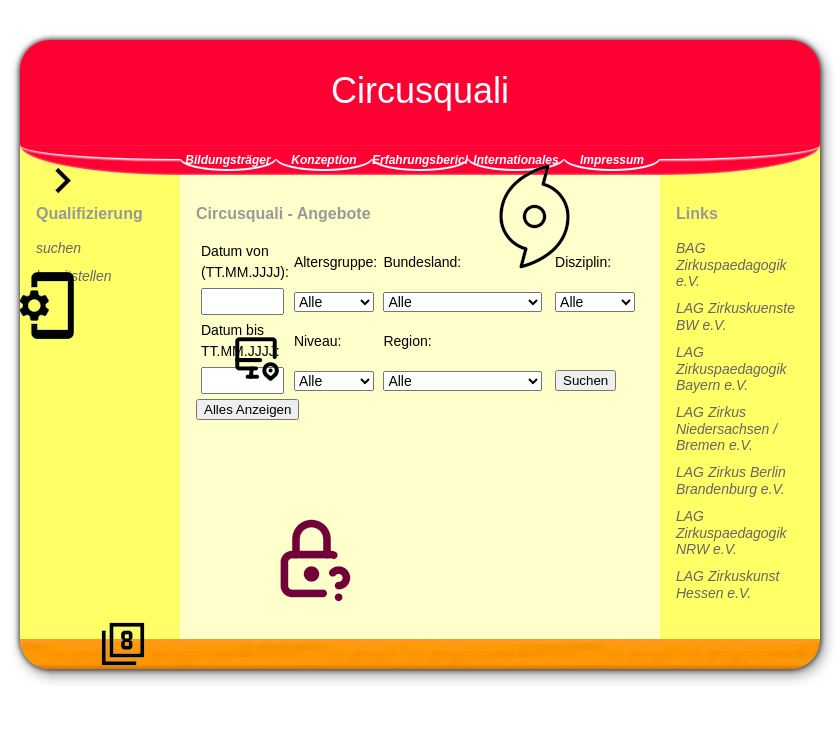  What do you see at coordinates (534, 216) in the screenshot?
I see `indicates hurricane or tropical storm warning` at bounding box center [534, 216].